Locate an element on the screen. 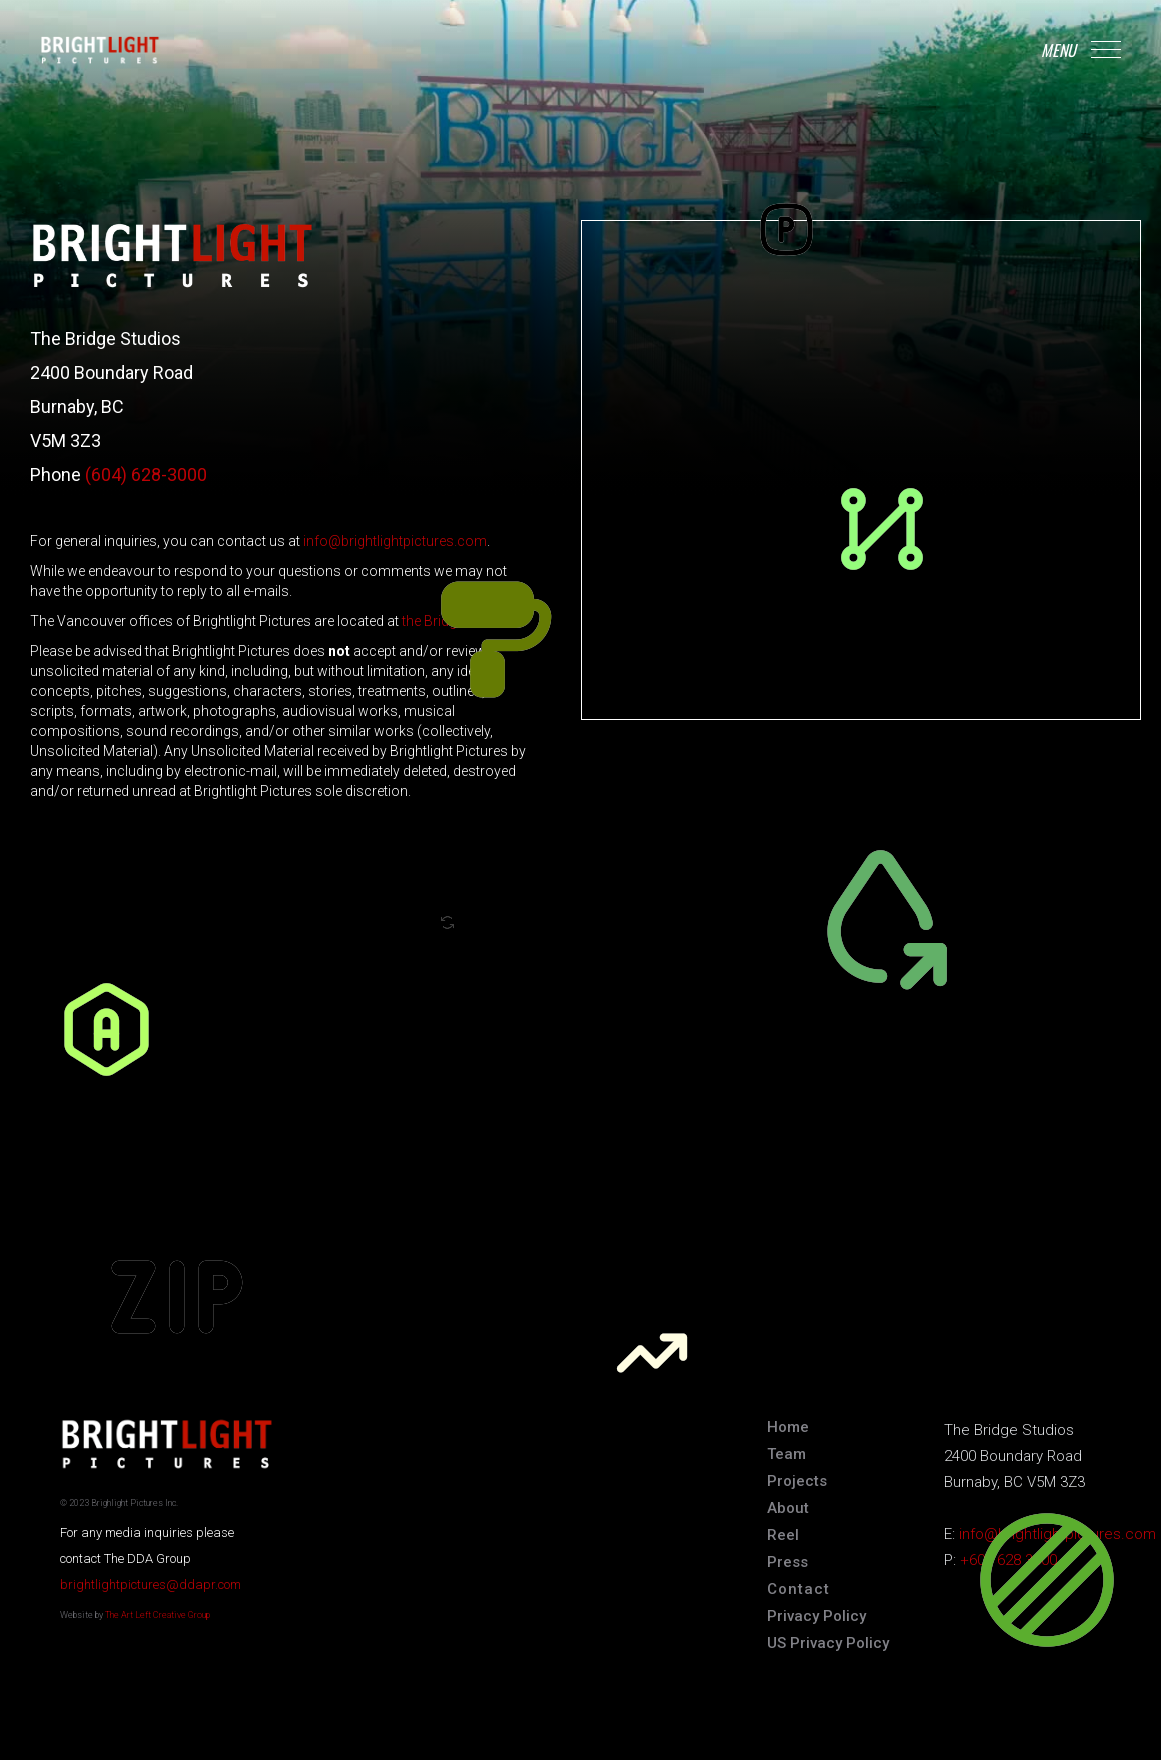 This screenshot has width=1161, height=1760. view trending or popular content is located at coordinates (652, 1353).